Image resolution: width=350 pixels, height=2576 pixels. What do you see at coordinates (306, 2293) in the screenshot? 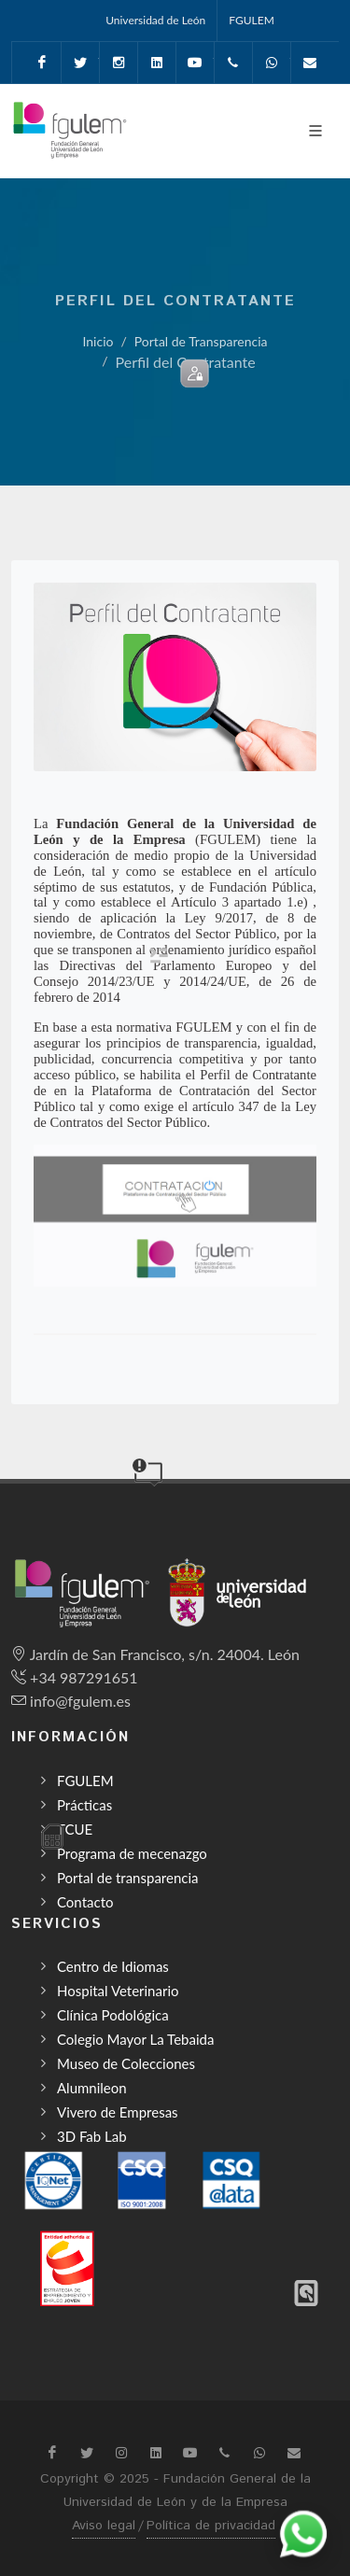
I see `access hard drive storage` at bounding box center [306, 2293].